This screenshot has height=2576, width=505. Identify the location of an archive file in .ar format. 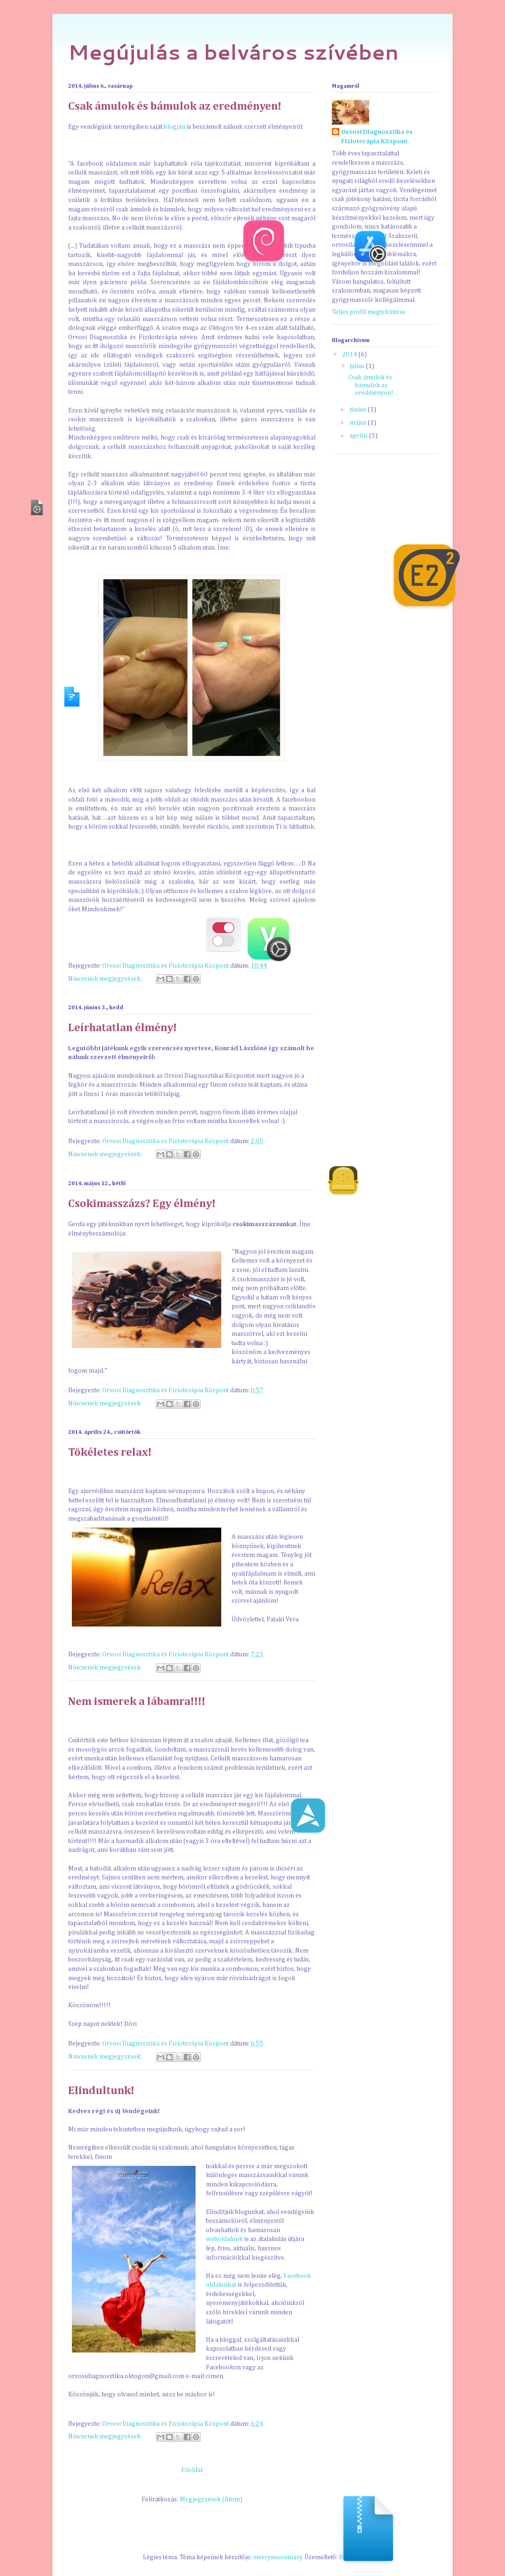
(368, 2530).